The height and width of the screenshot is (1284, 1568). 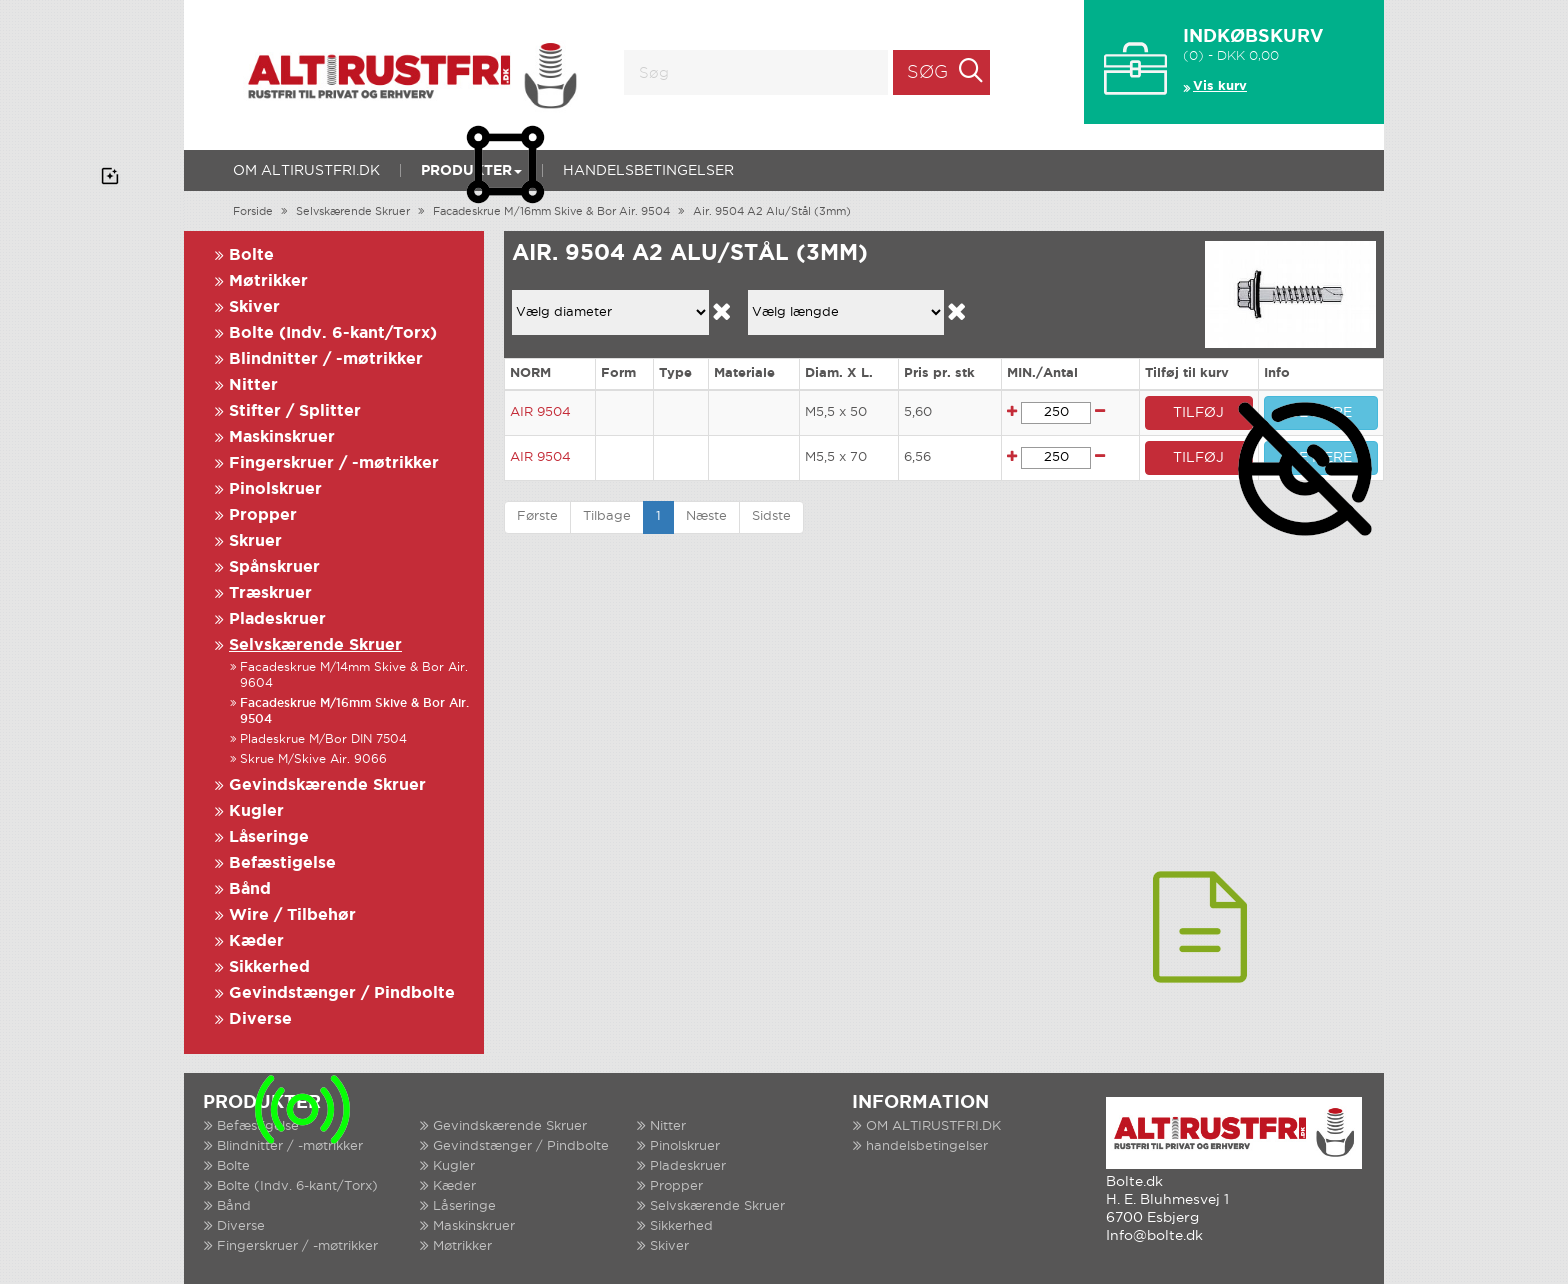 What do you see at coordinates (1305, 469) in the screenshot?
I see `disable pokémon go integration` at bounding box center [1305, 469].